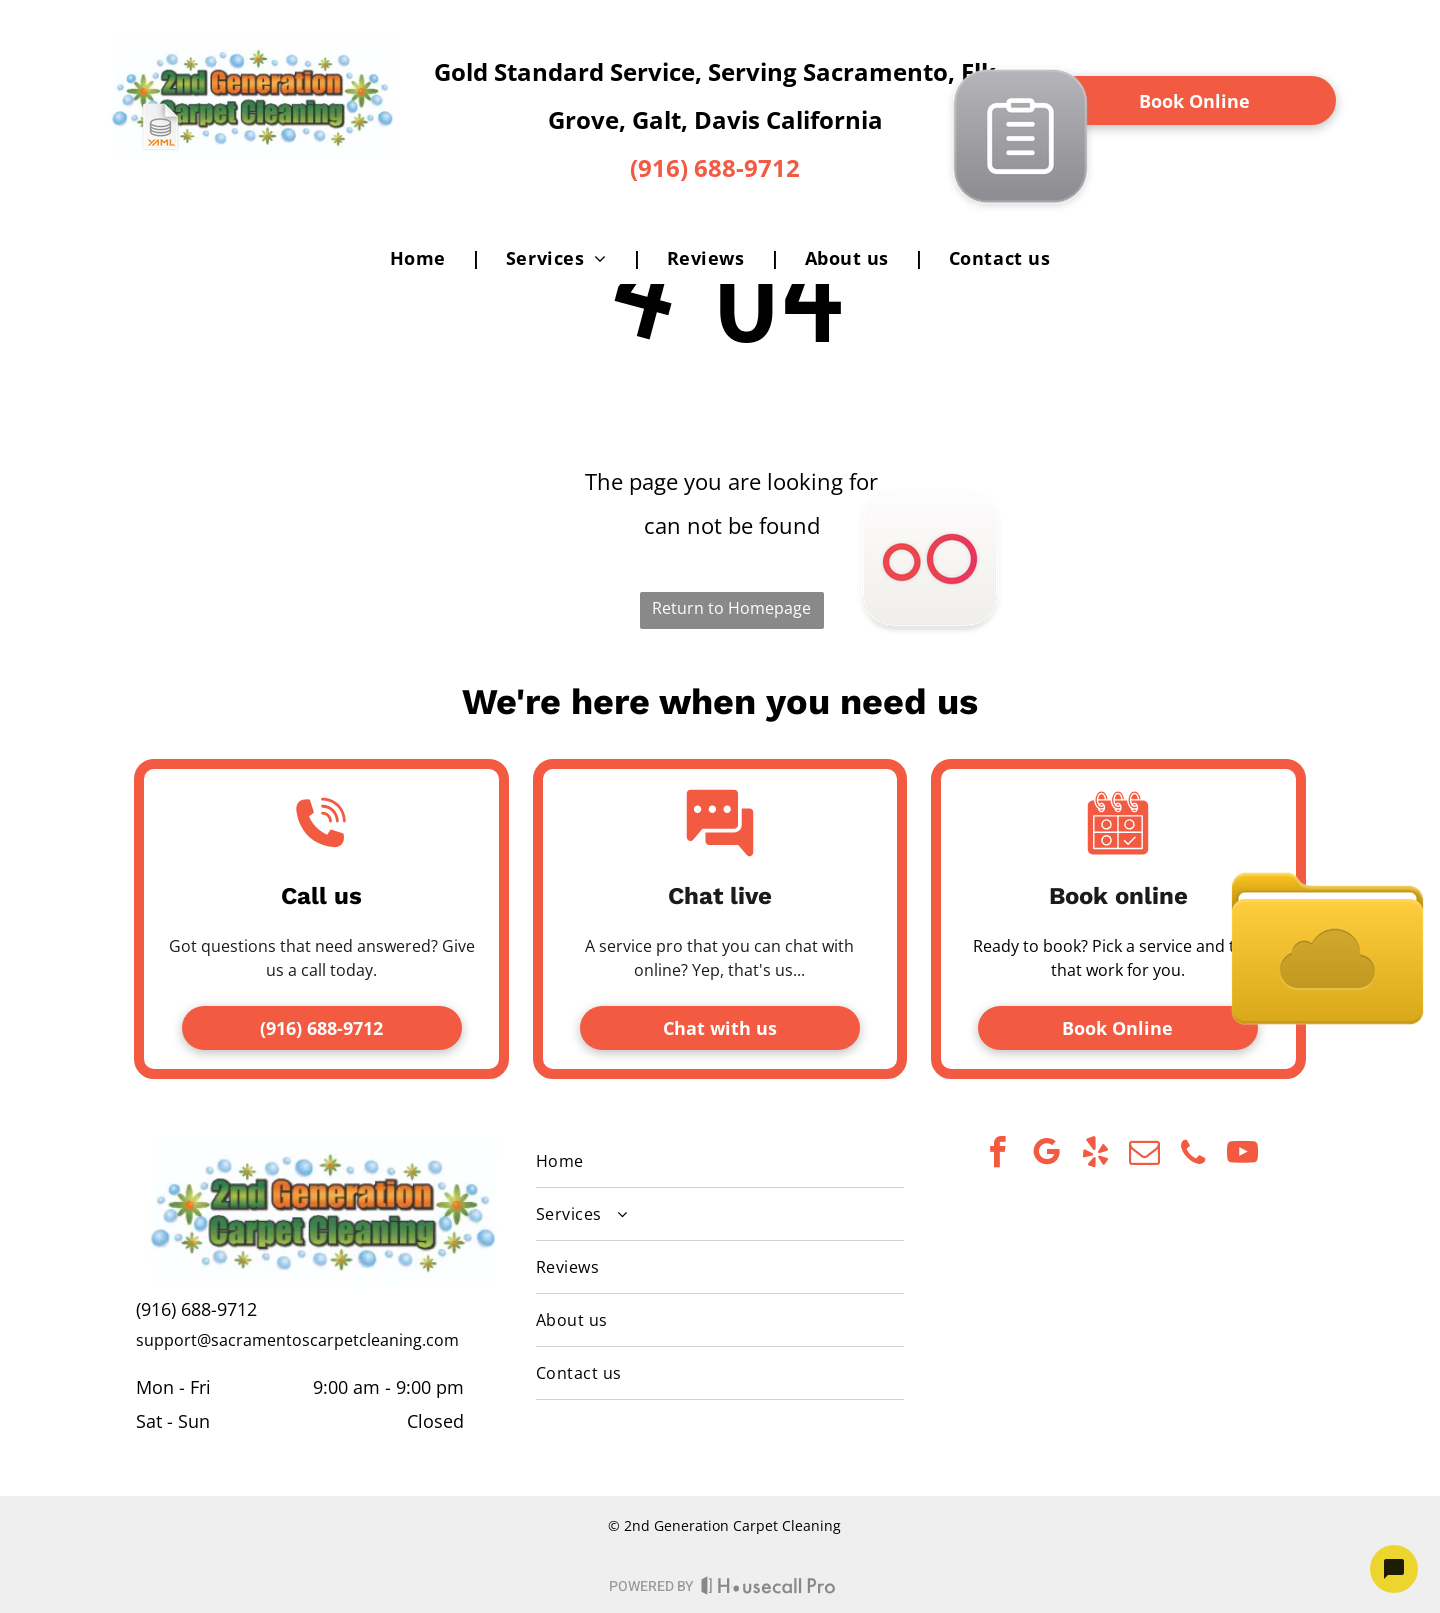  I want to click on access cloud-synced files and documents, so click(1327, 948).